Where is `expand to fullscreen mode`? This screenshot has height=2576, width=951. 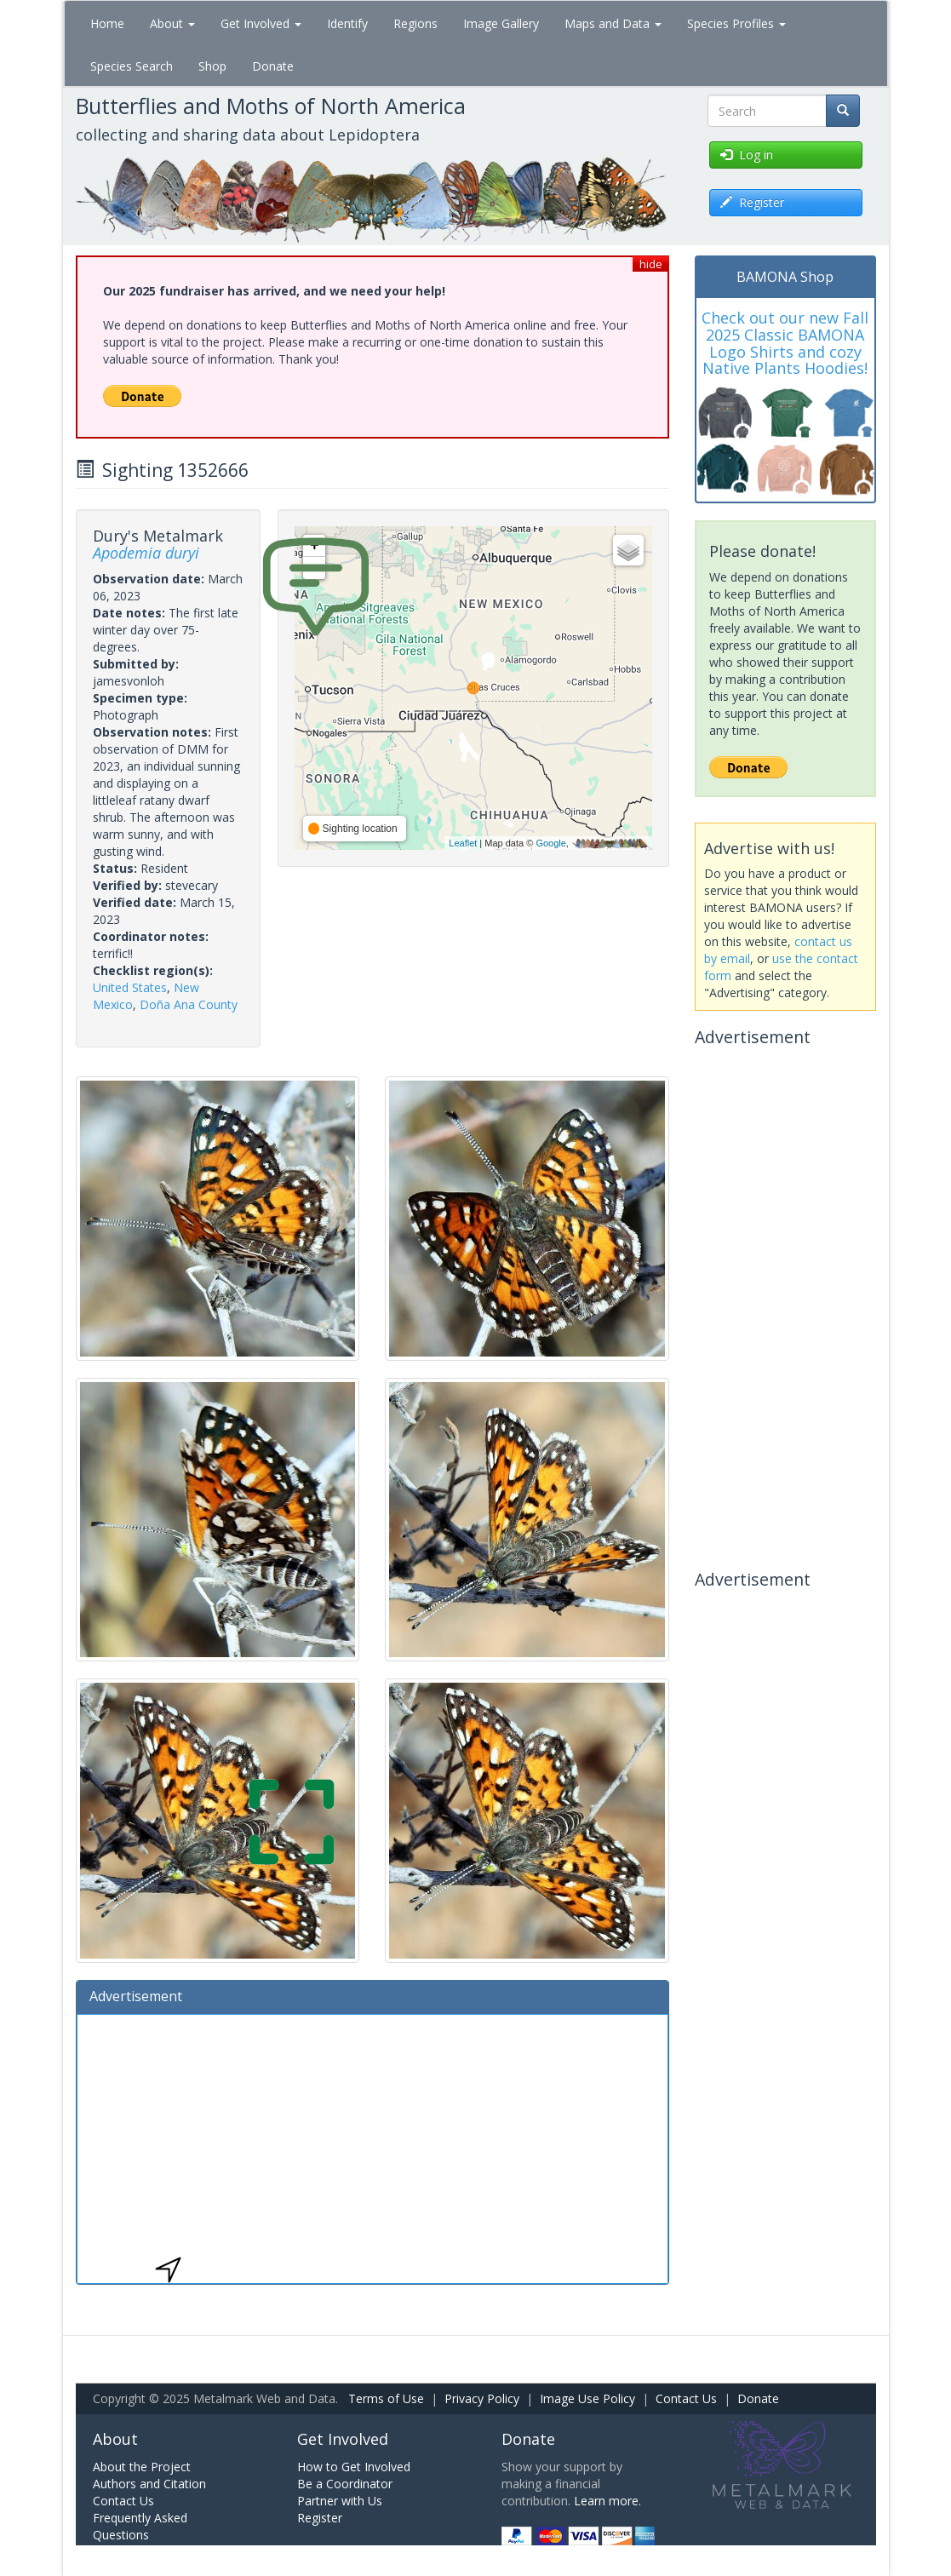
expand to fullscreen mode is located at coordinates (291, 1822).